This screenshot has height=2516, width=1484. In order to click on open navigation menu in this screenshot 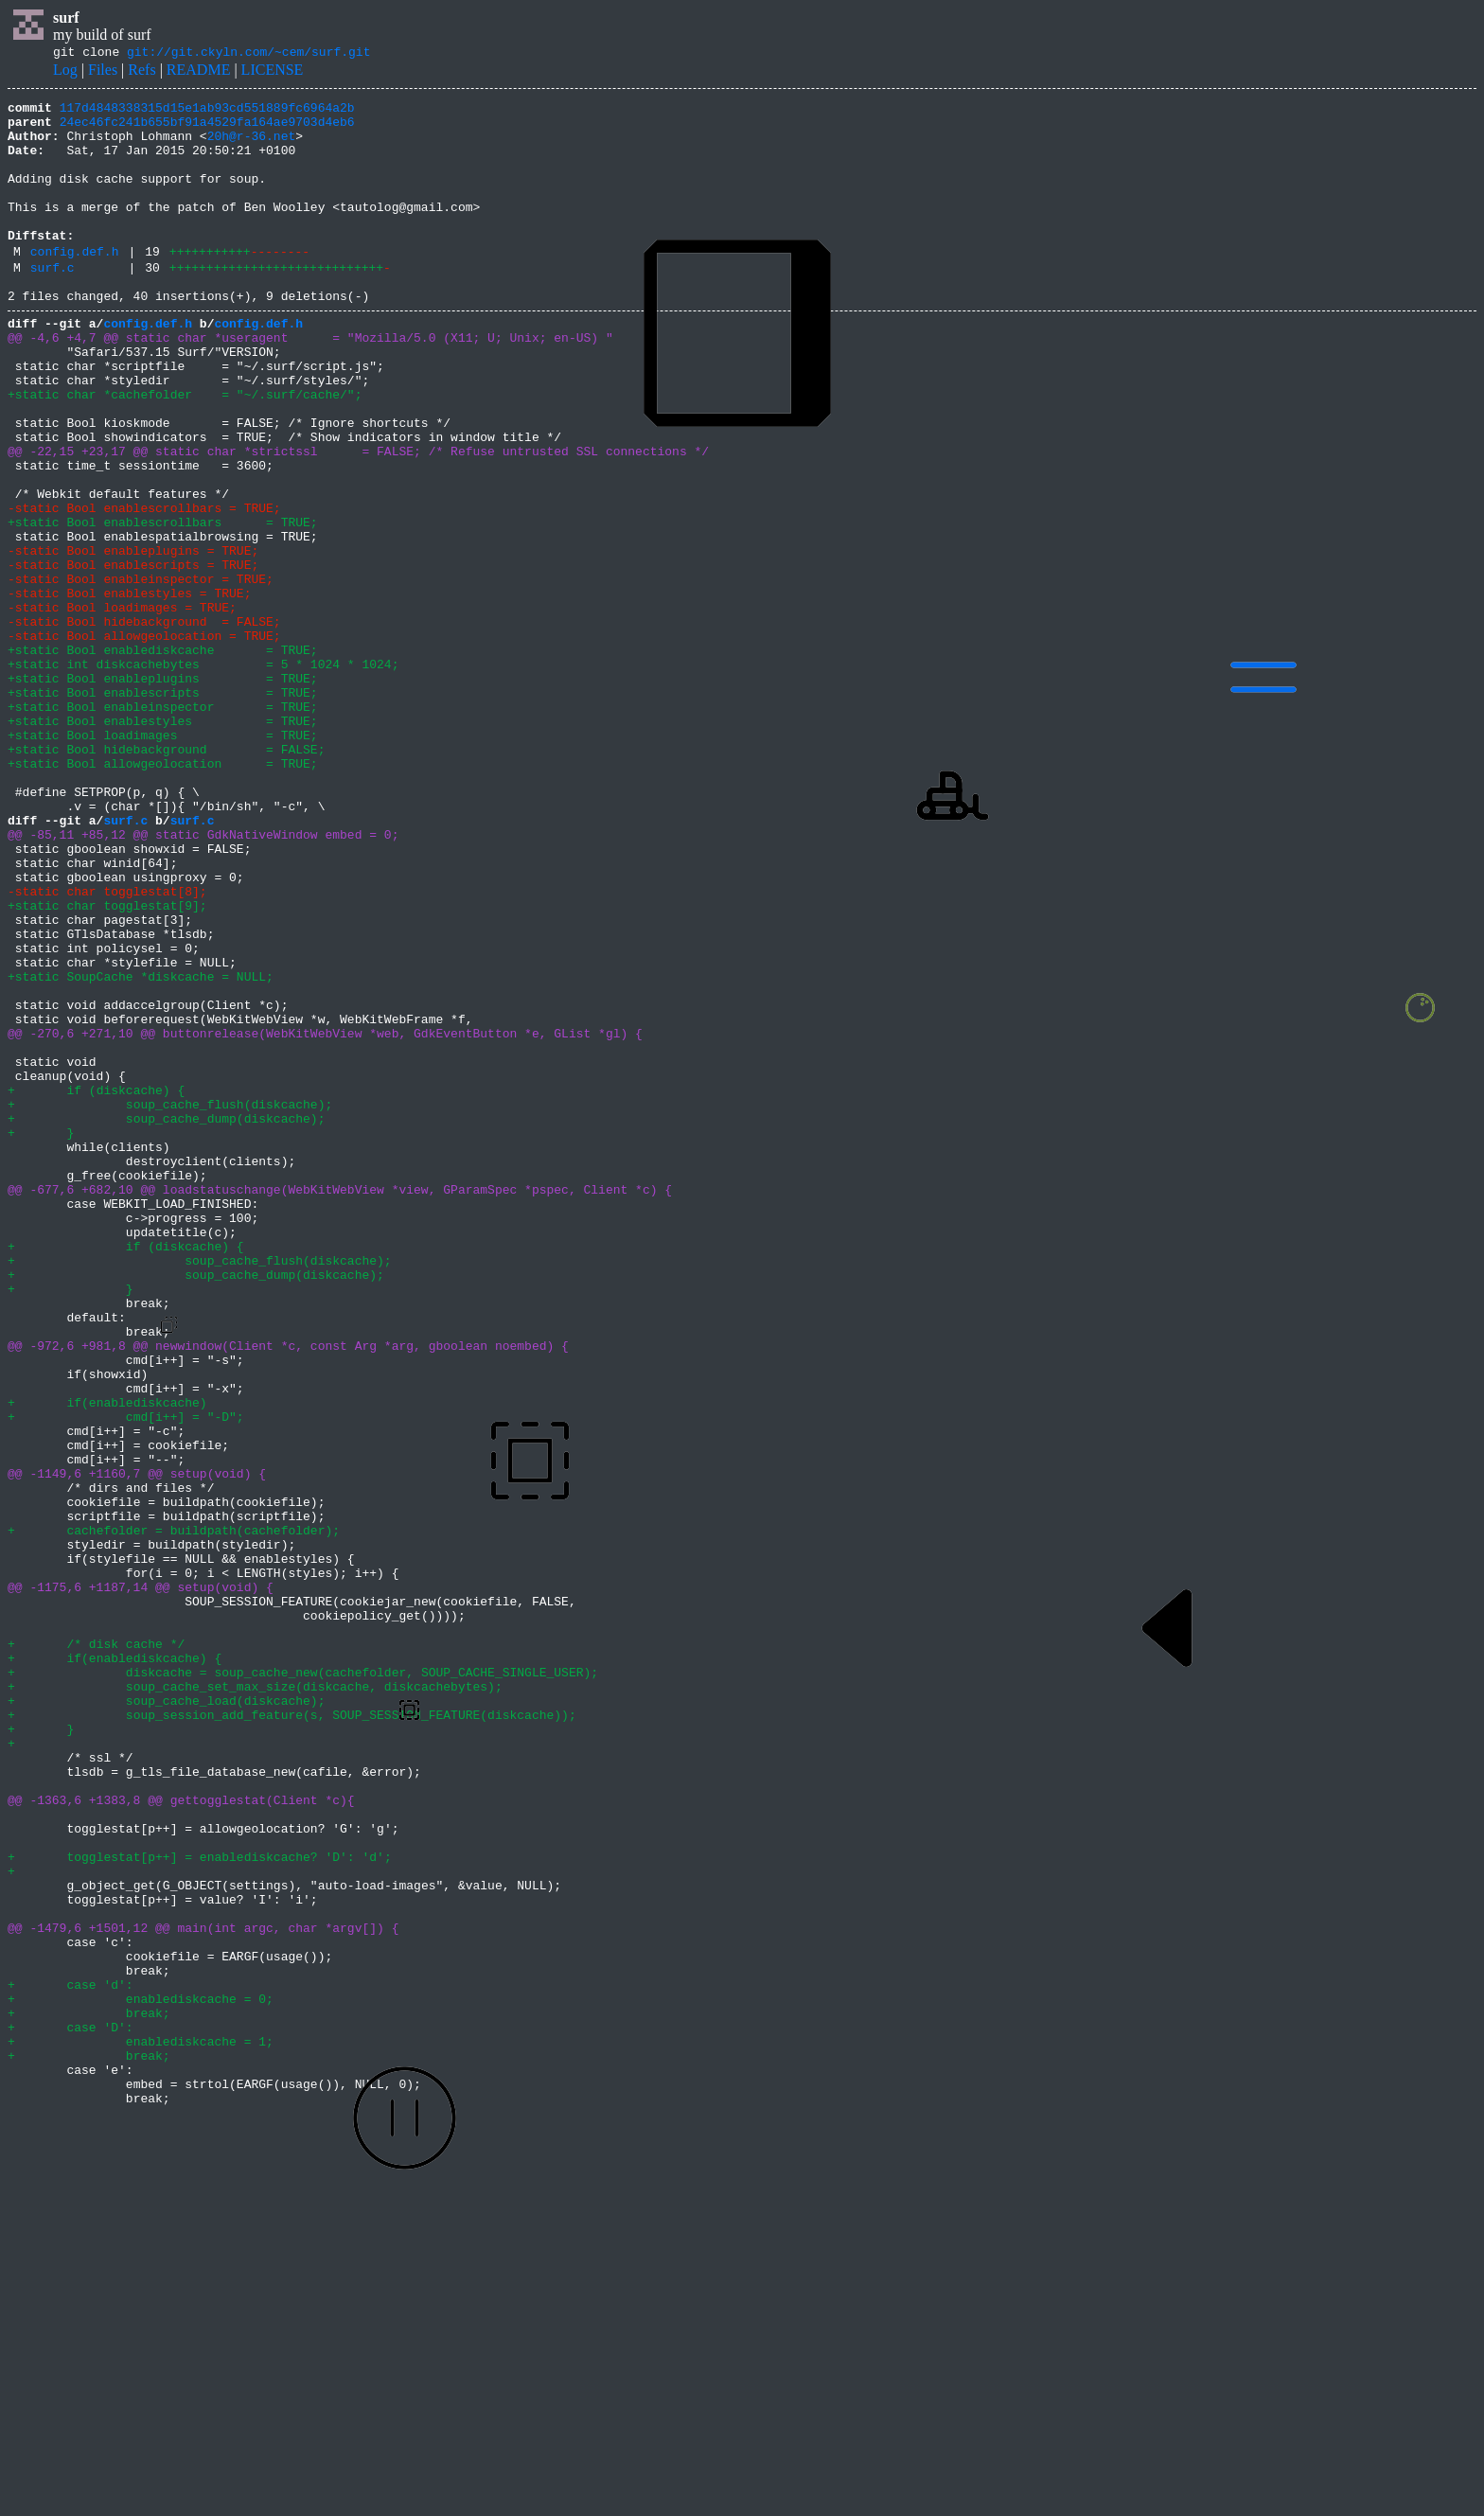, I will do `click(1263, 676)`.